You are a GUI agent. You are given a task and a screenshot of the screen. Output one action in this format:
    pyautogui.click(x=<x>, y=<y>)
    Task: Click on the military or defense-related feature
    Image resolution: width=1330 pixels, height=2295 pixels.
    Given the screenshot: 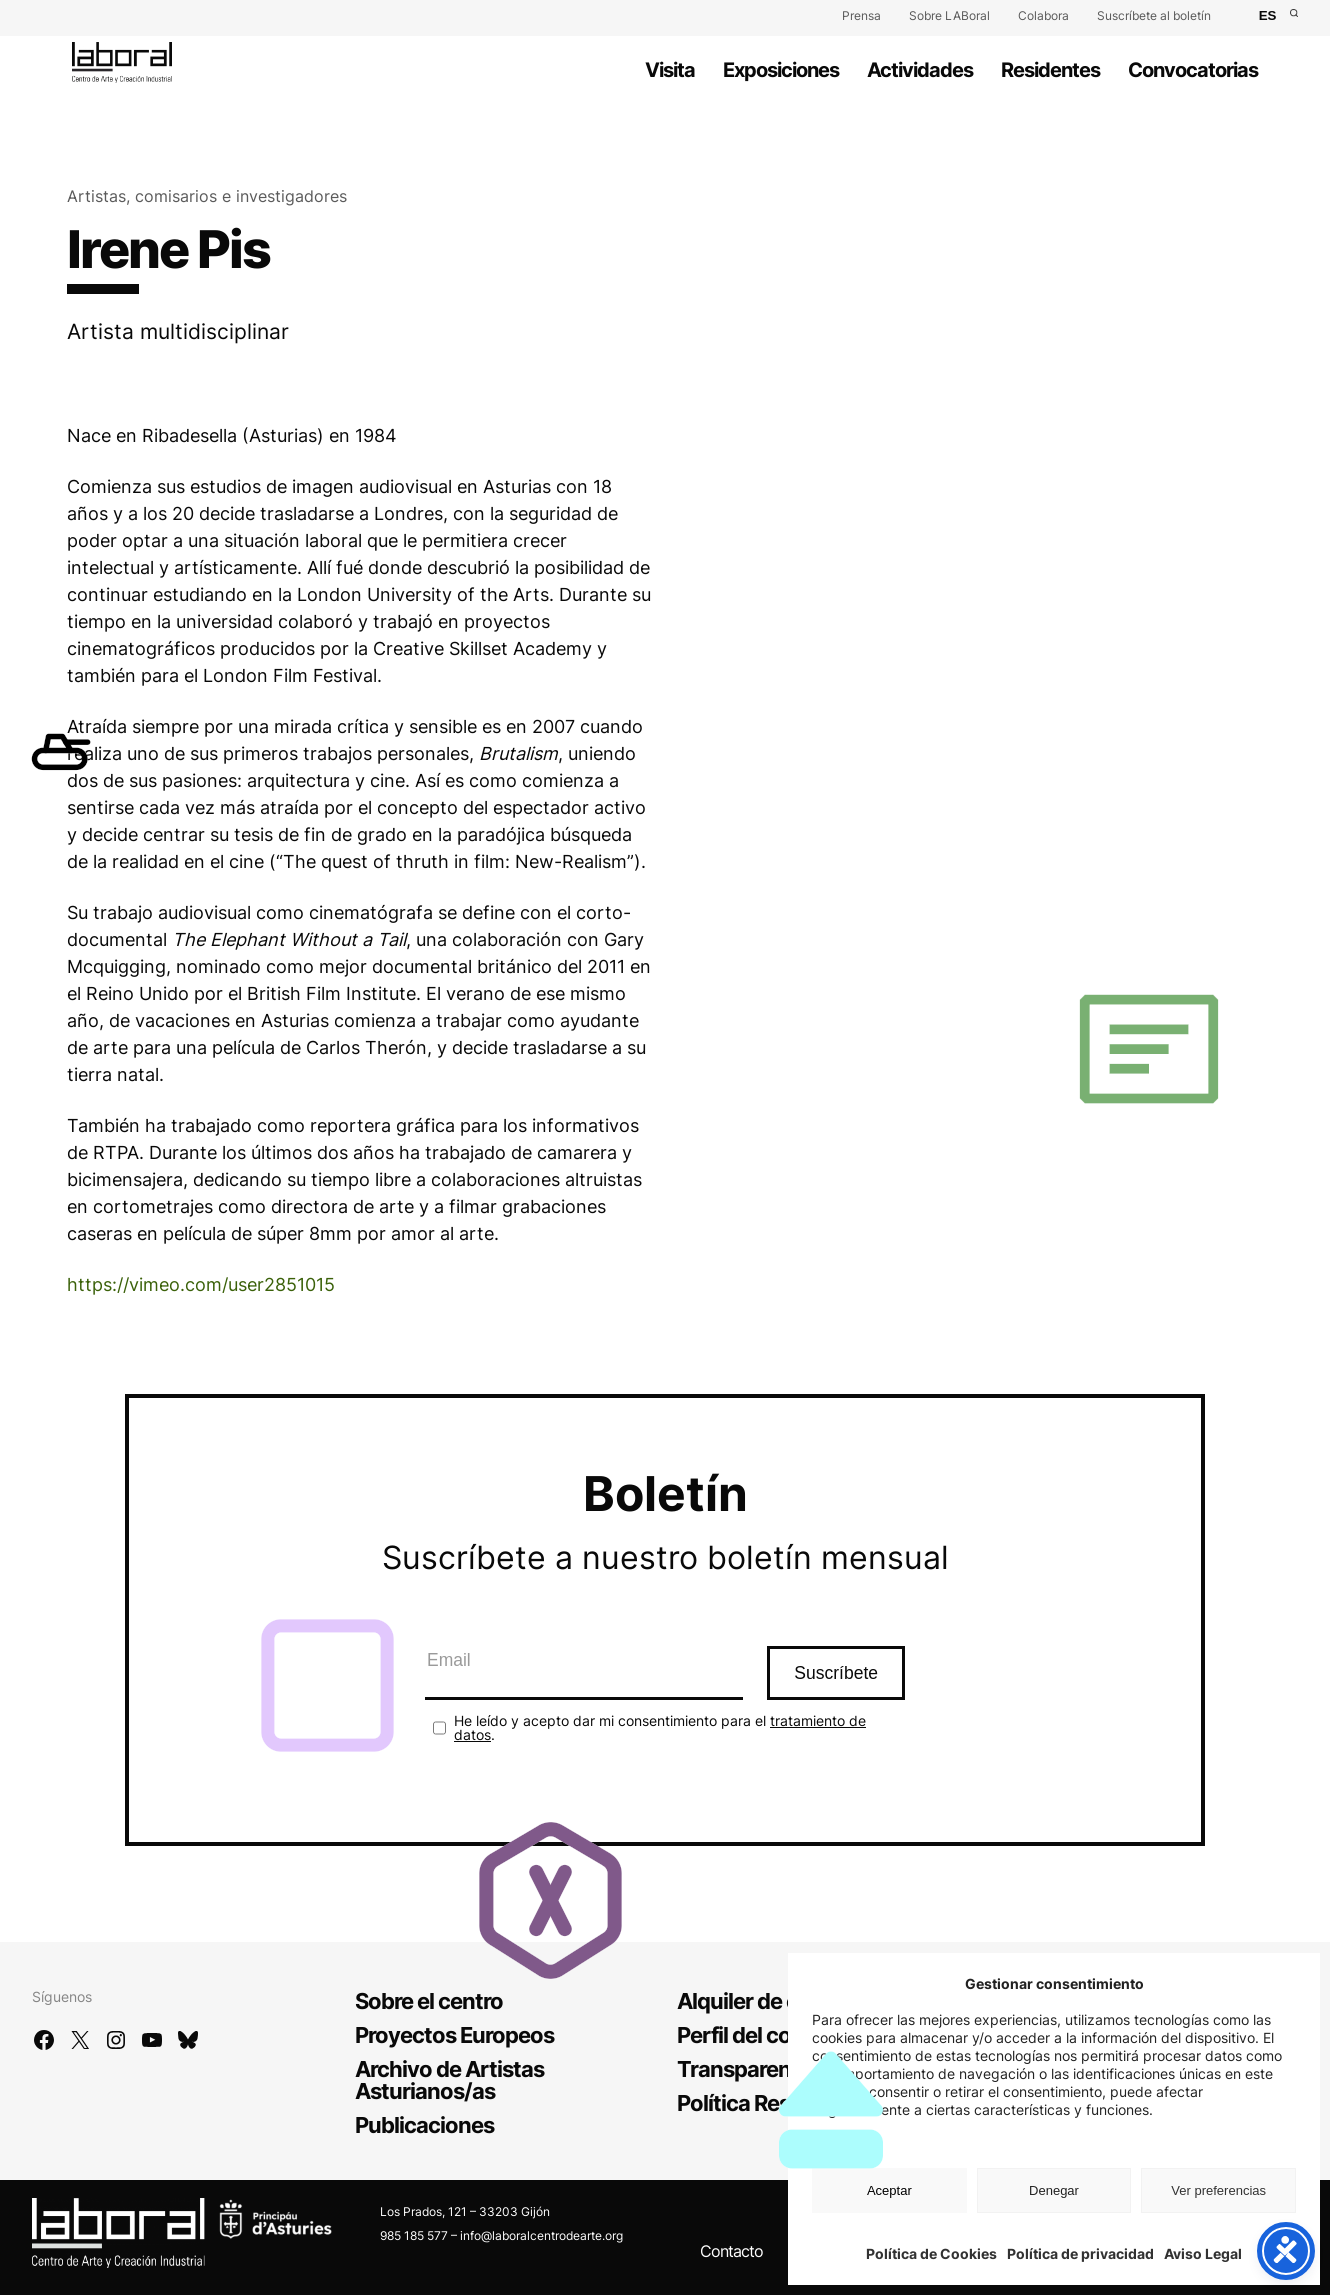 What is the action you would take?
    pyautogui.click(x=62, y=750)
    